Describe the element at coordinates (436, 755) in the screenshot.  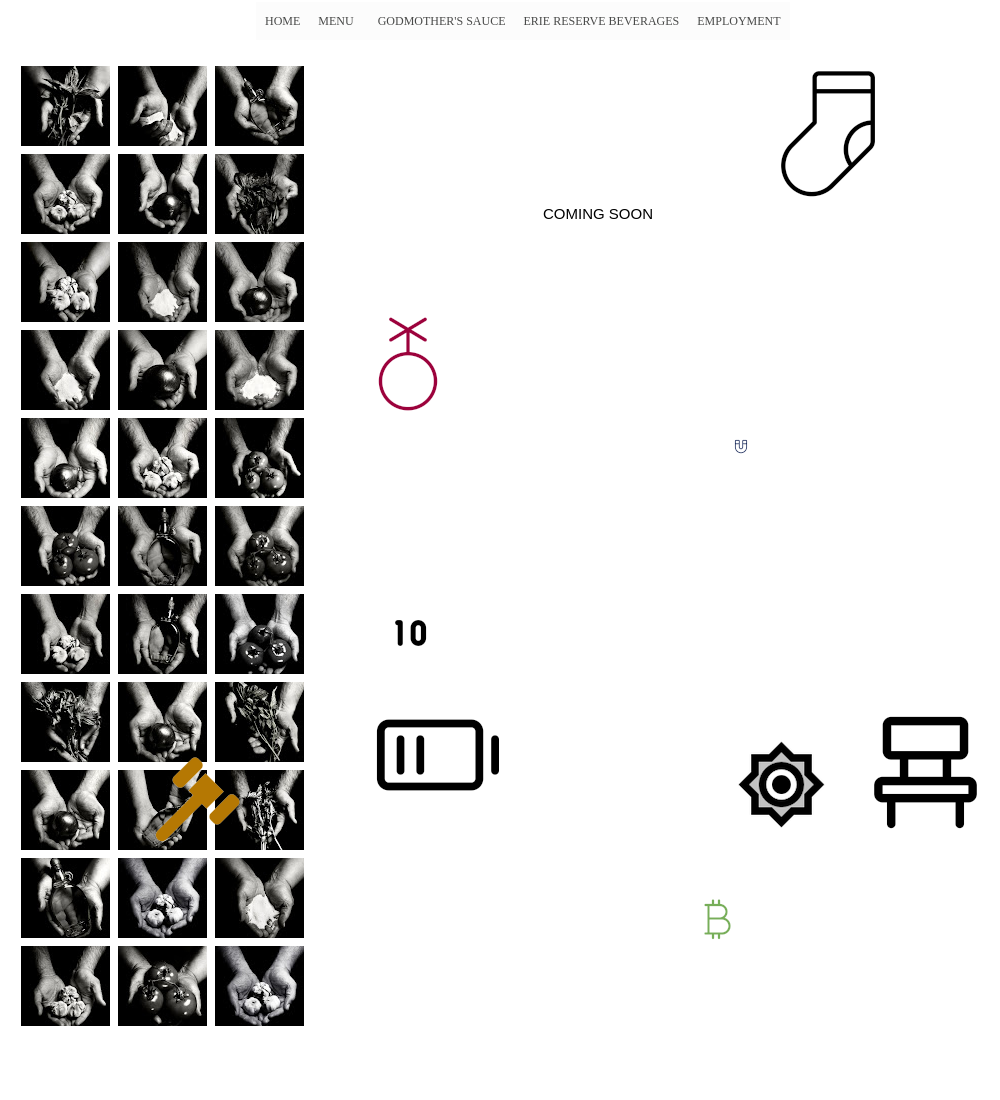
I see `indicates medium battery level` at that location.